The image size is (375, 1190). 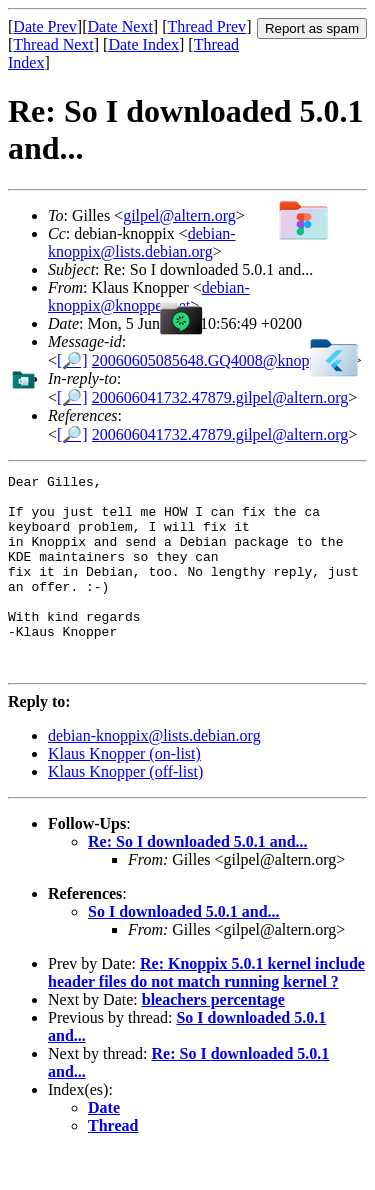 I want to click on folder containing cucumber/gherkin test files, so click(x=181, y=319).